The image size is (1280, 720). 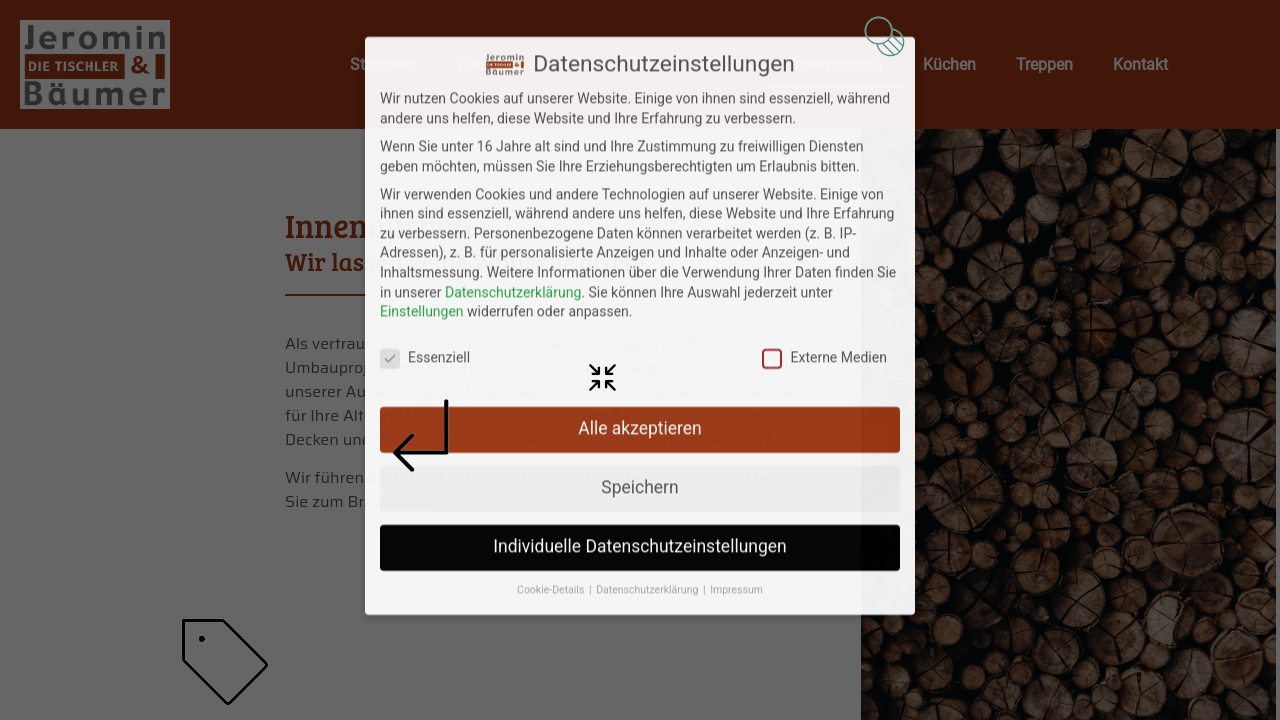 I want to click on add or manage tags for an item, so click(x=220, y=657).